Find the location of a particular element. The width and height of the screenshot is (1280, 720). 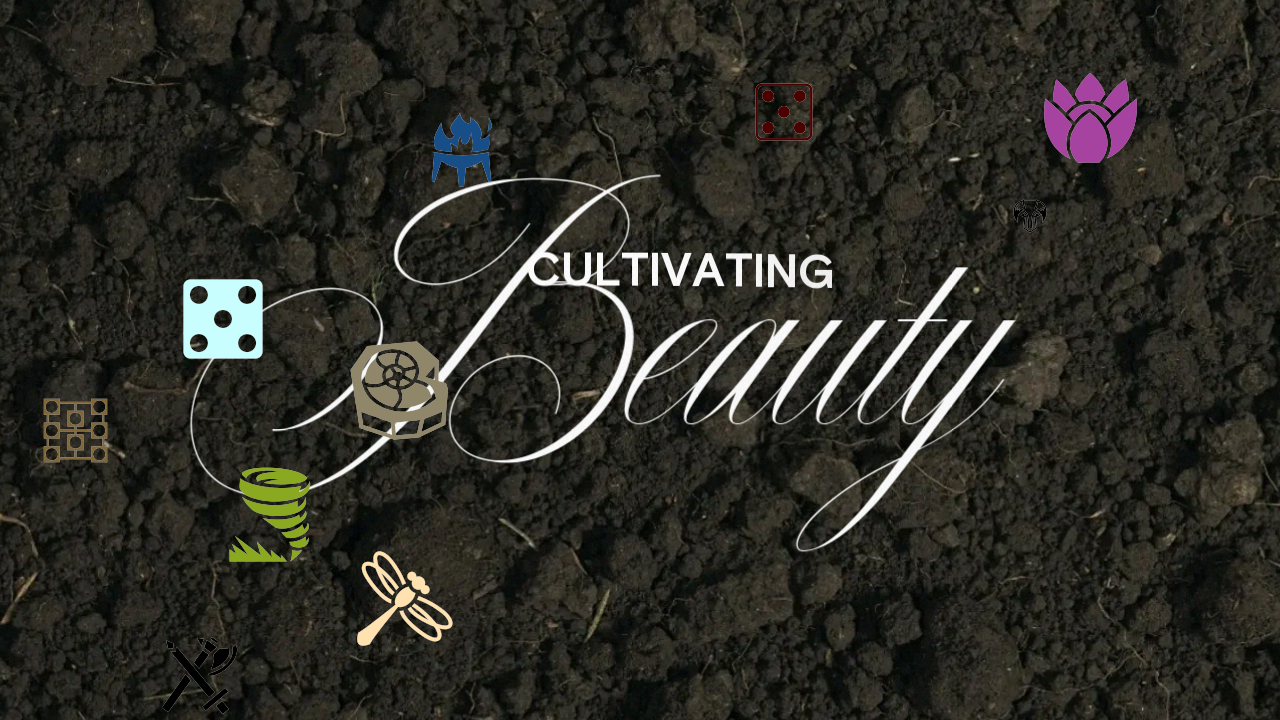

indicates severe weather alert or tornado warning is located at coordinates (276, 514).